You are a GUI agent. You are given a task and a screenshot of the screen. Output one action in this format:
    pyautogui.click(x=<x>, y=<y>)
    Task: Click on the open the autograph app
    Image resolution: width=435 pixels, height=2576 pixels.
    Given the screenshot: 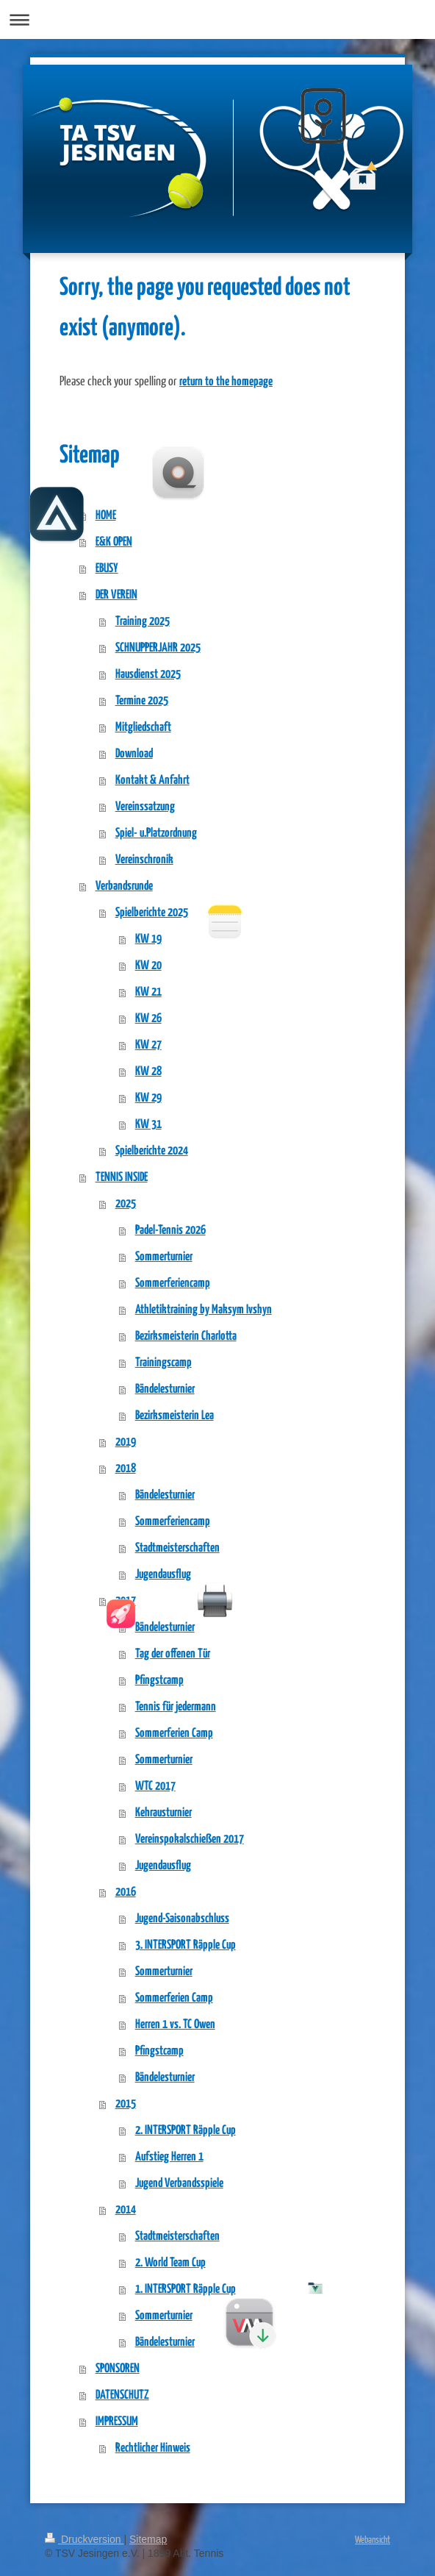 What is the action you would take?
    pyautogui.click(x=57, y=514)
    